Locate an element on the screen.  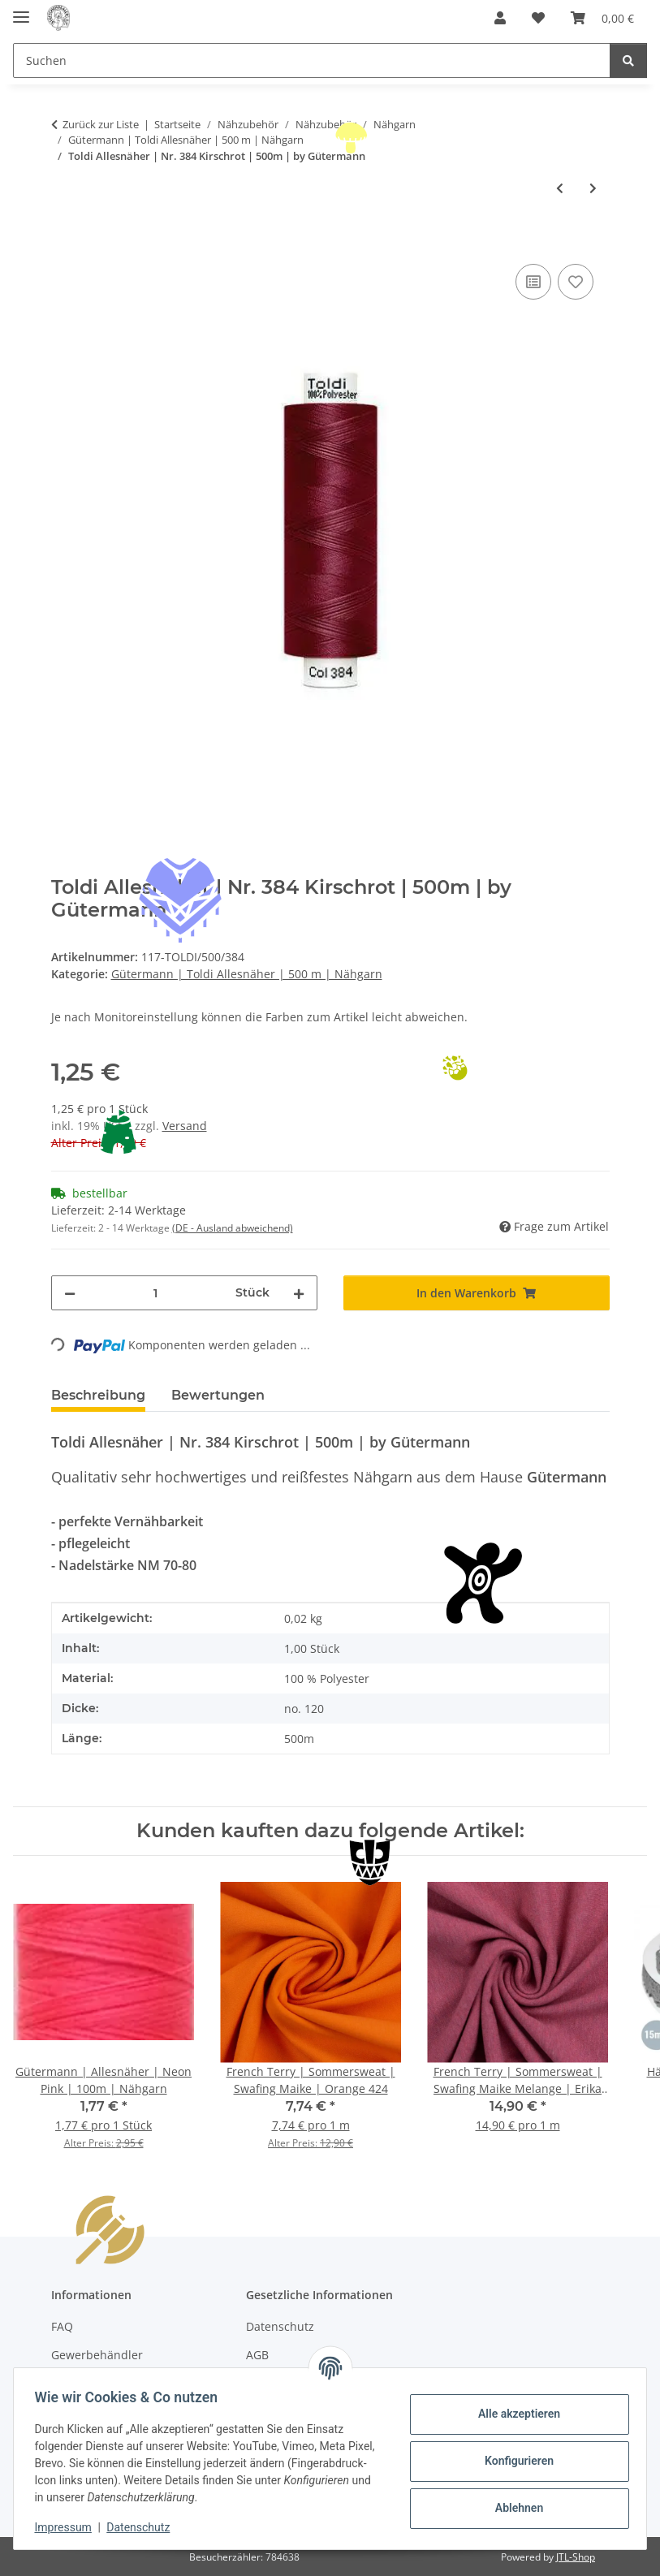
select poncho clothing item is located at coordinates (180, 900).